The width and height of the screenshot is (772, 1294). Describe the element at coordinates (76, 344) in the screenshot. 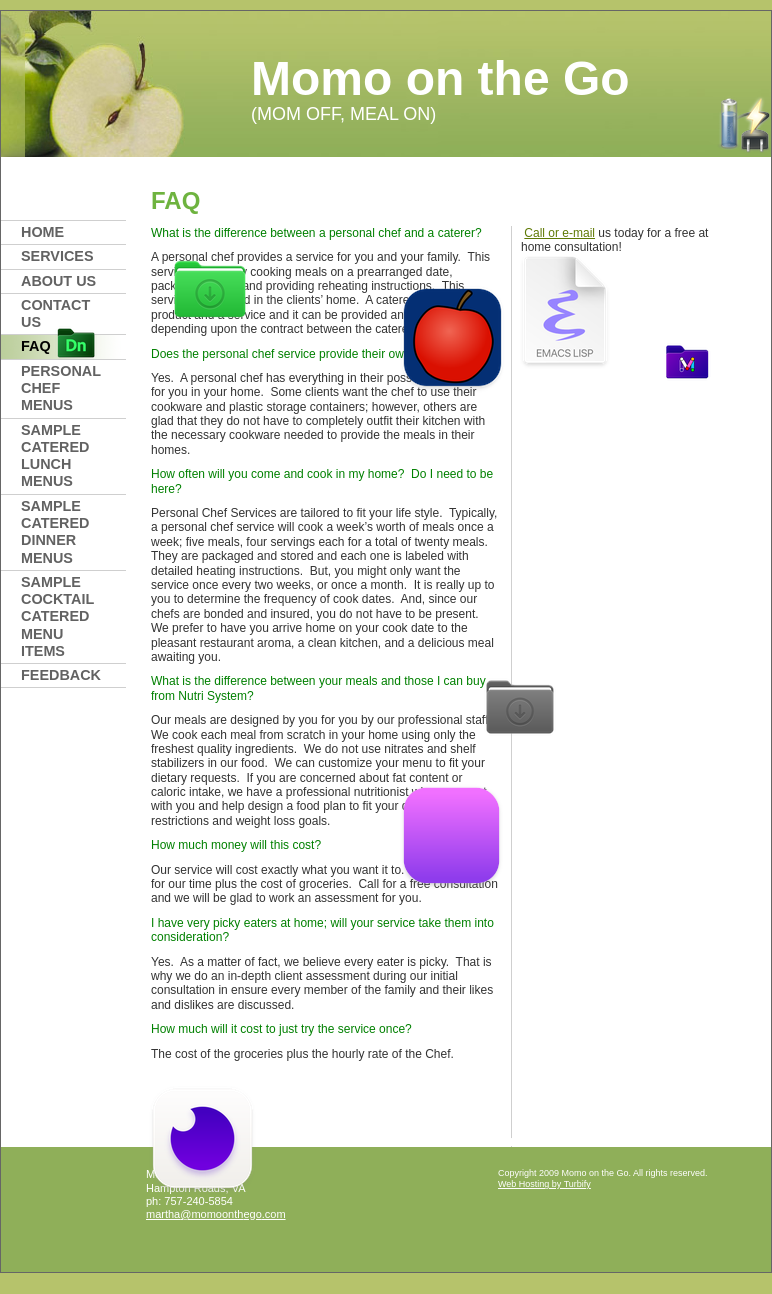

I see `open folder containing Adobe Dimension project files` at that location.